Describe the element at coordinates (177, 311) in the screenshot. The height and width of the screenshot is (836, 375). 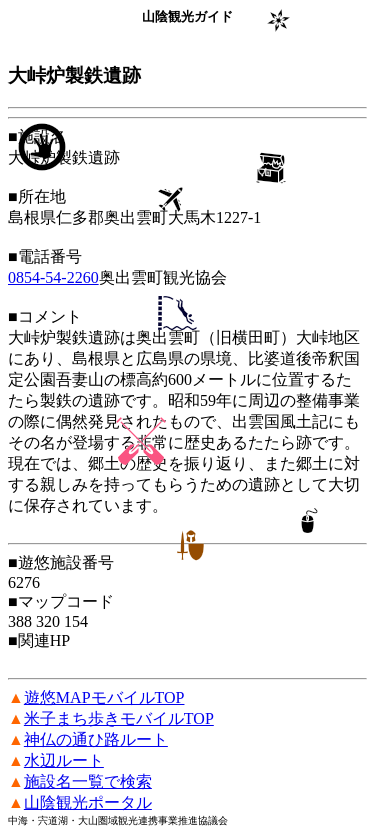
I see `access swimming pool or diving activities` at that location.